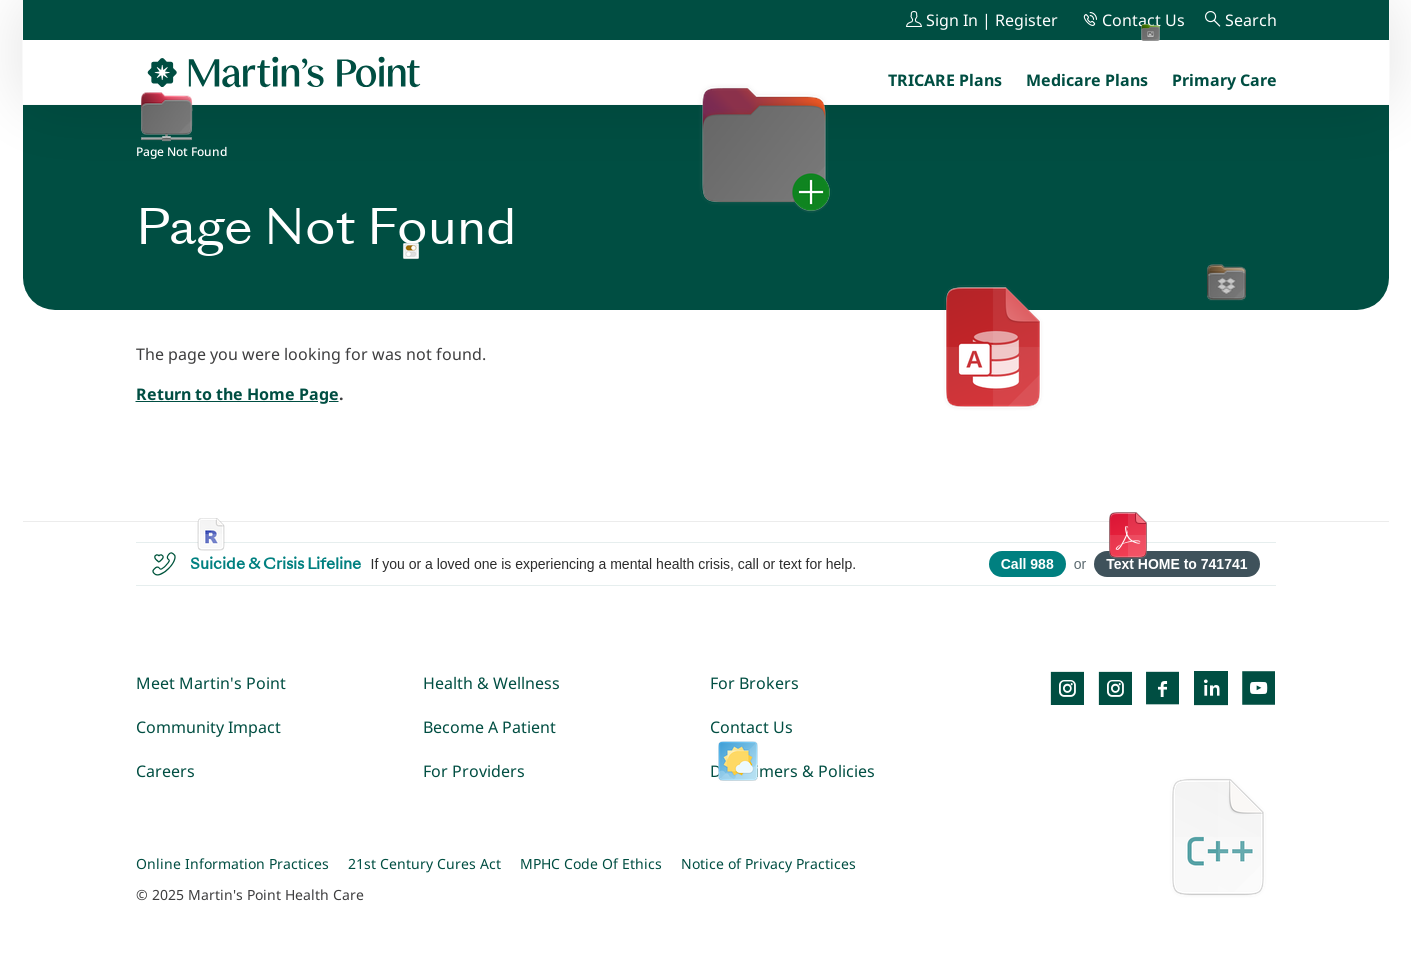 The image size is (1411, 970). What do you see at coordinates (1218, 837) in the screenshot?
I see `a C++ source code file` at bounding box center [1218, 837].